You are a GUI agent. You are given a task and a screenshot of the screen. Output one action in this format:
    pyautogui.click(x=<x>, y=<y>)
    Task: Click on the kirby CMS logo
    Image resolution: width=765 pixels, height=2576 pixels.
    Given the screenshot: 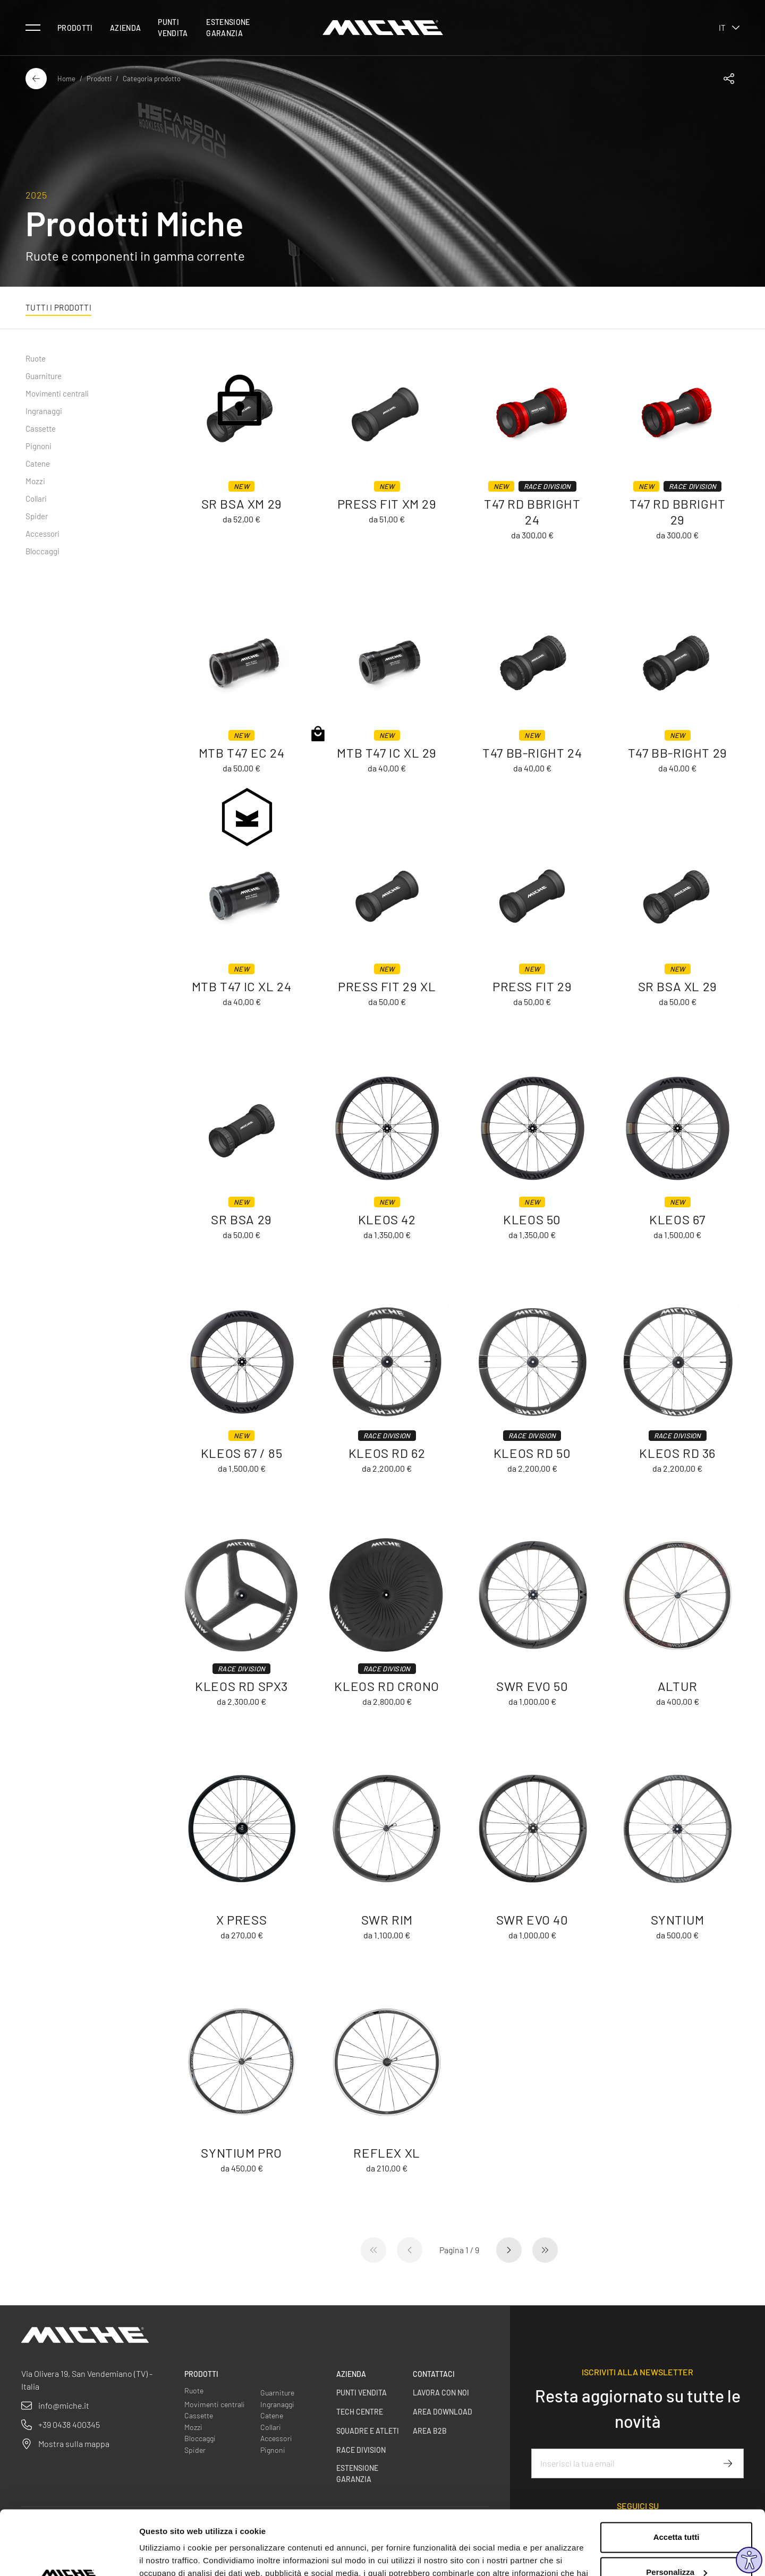 What is the action you would take?
    pyautogui.click(x=247, y=817)
    